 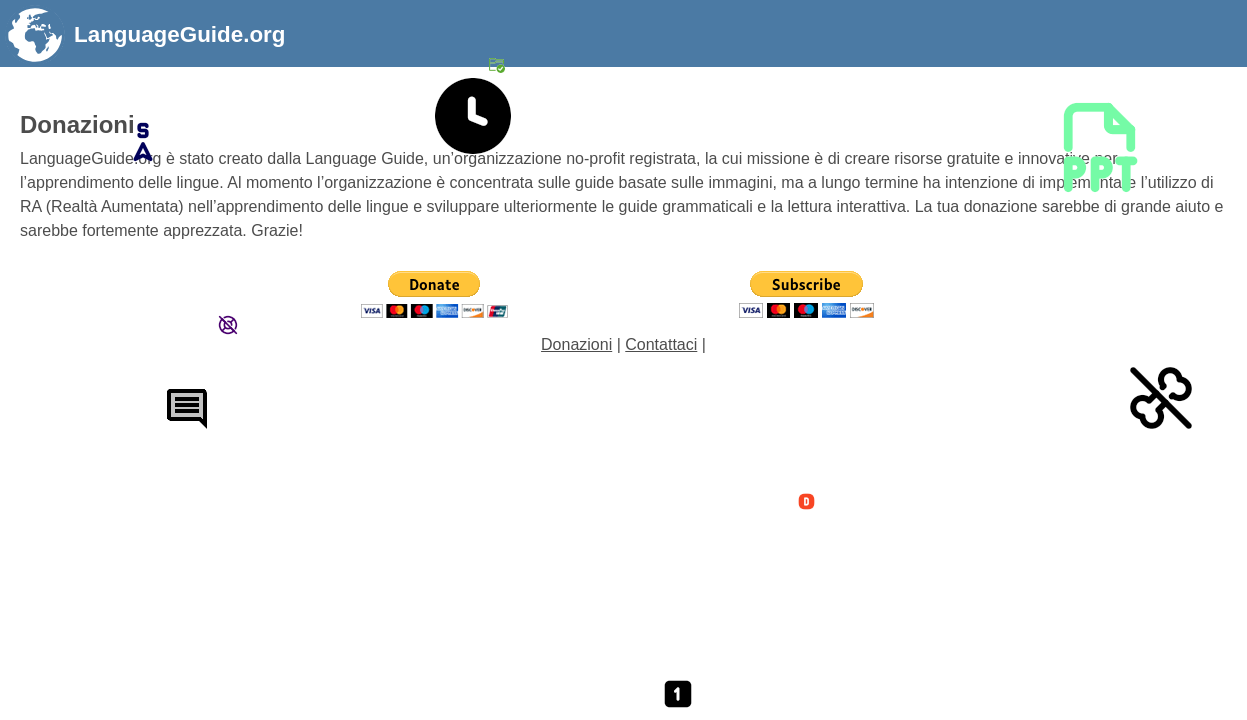 What do you see at coordinates (187, 409) in the screenshot?
I see `add a comment or note` at bounding box center [187, 409].